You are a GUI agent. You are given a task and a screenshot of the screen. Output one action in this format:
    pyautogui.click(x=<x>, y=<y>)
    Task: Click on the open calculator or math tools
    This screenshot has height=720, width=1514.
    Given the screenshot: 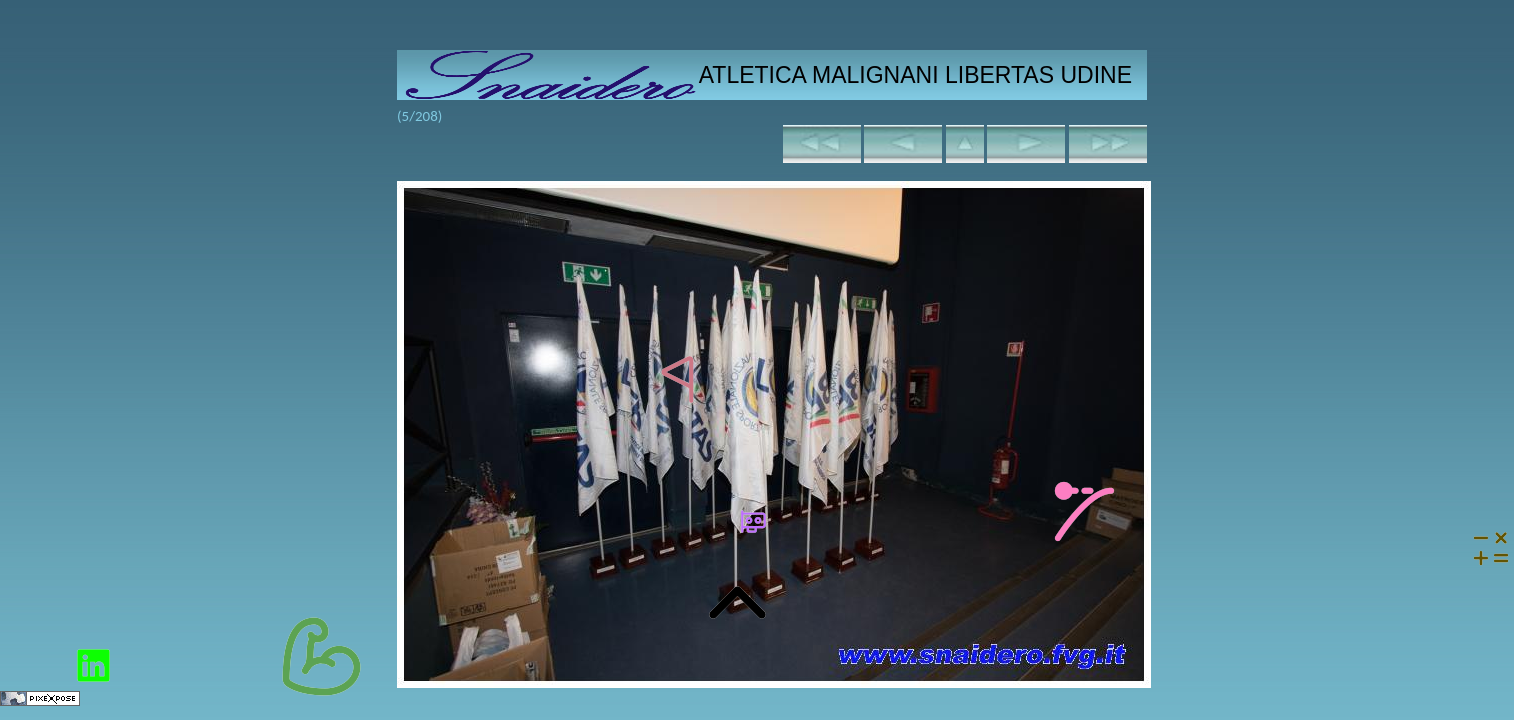 What is the action you would take?
    pyautogui.click(x=1491, y=548)
    